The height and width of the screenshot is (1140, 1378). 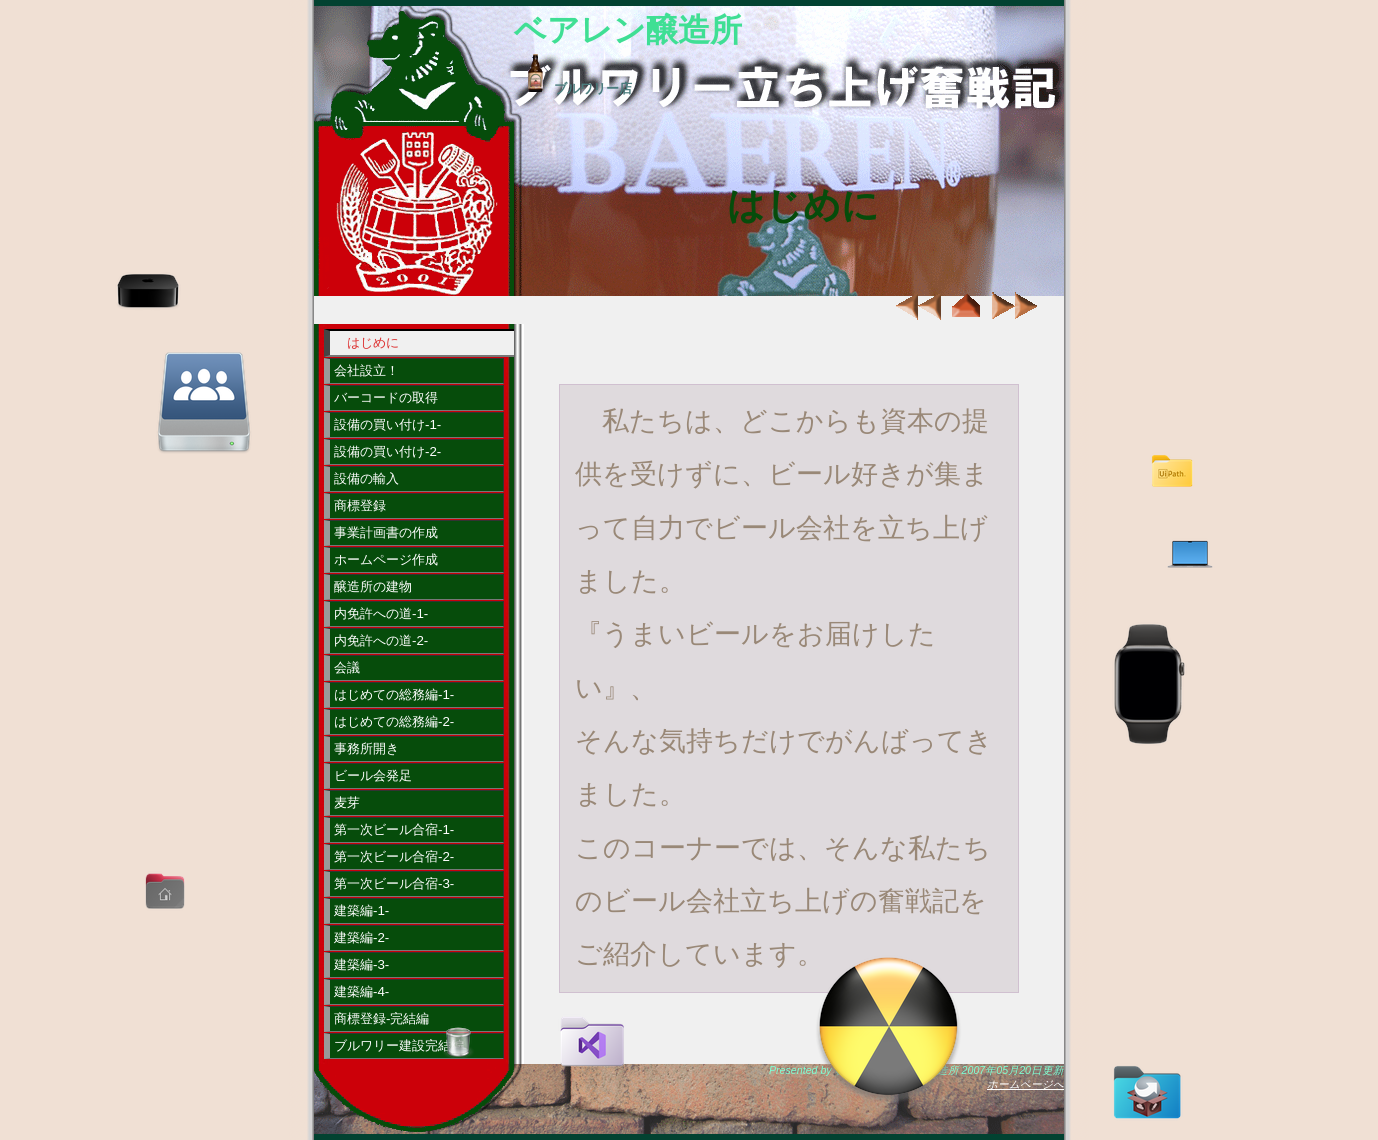 What do you see at coordinates (1172, 472) in the screenshot?
I see `open folder containing UiPath automation projects` at bounding box center [1172, 472].